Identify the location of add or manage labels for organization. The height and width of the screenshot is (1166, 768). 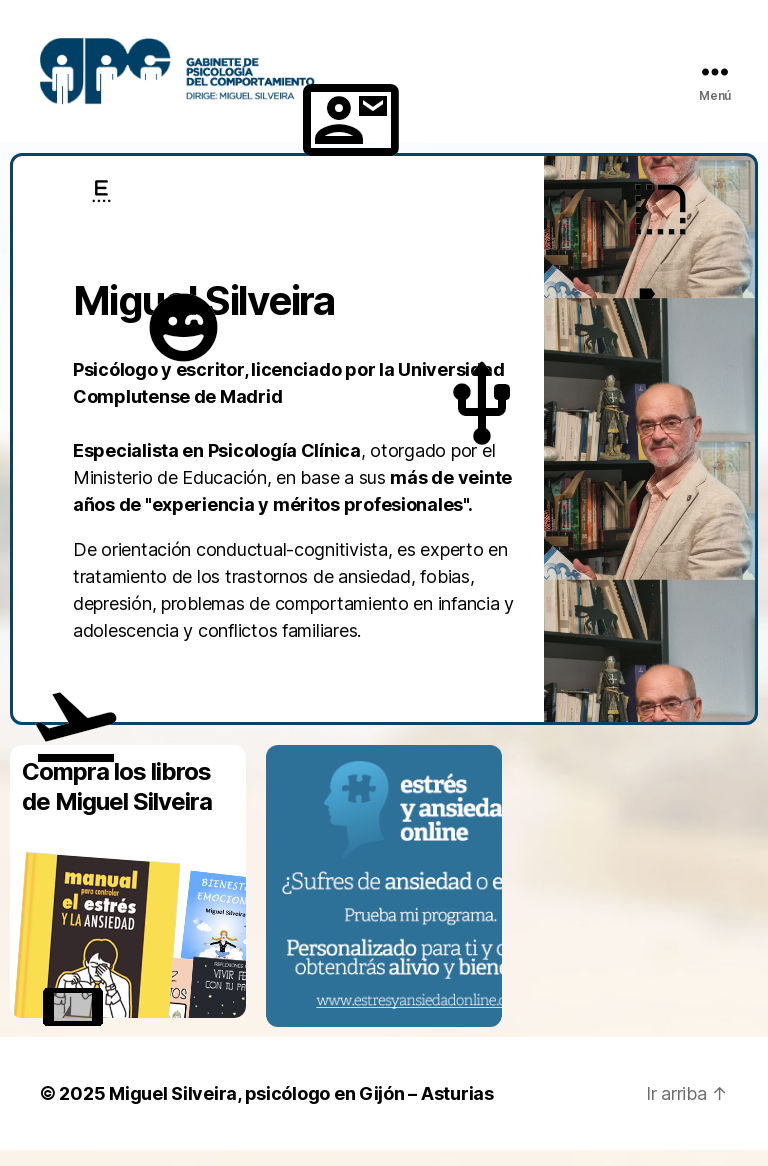
(647, 294).